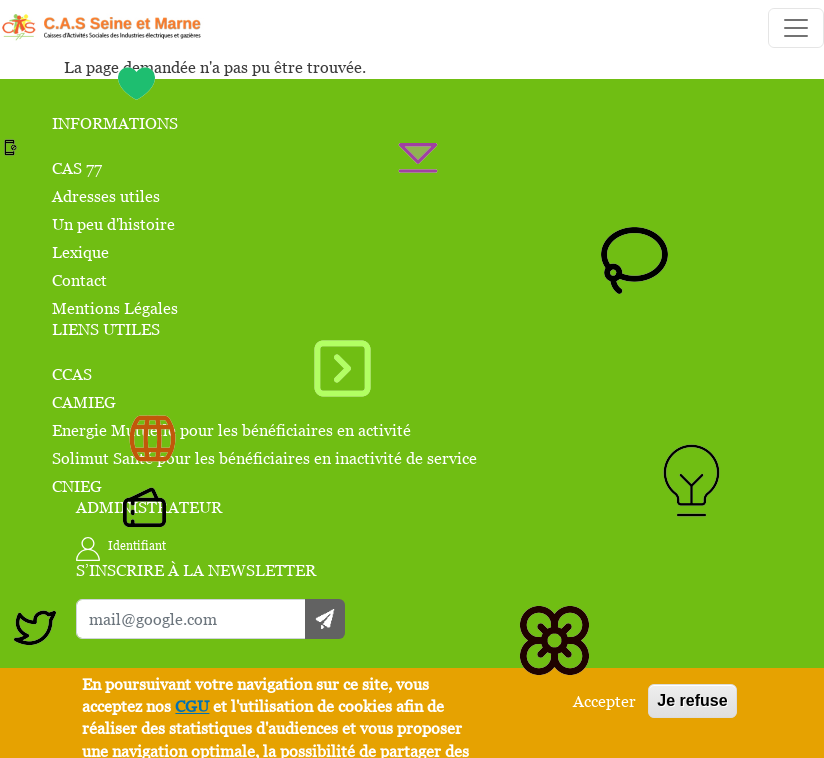 This screenshot has width=824, height=758. Describe the element at coordinates (152, 438) in the screenshot. I see `view inventory or storage items` at that location.